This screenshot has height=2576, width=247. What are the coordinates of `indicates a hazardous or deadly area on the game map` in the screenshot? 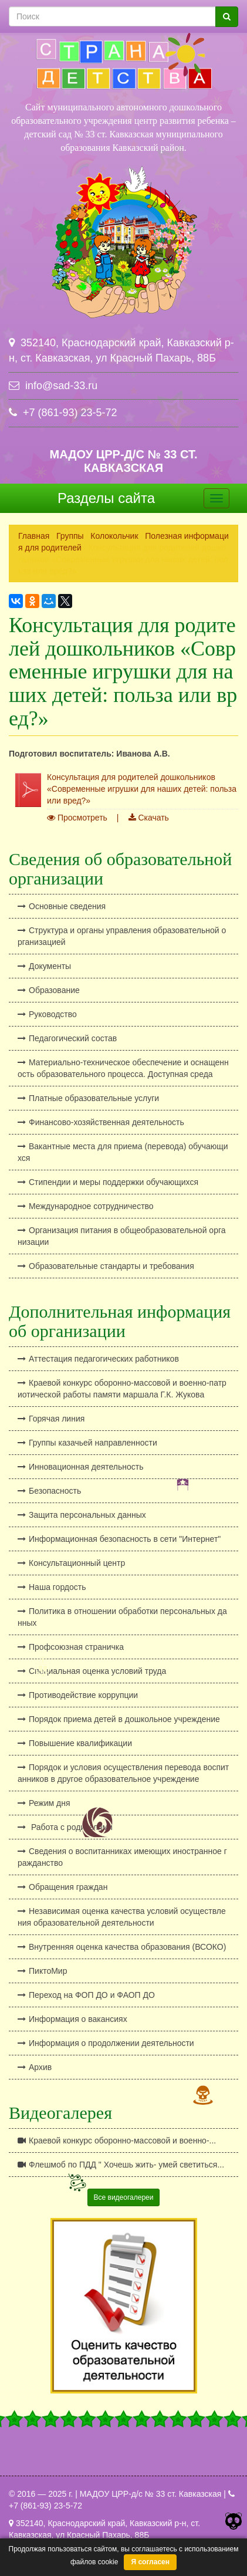 It's located at (203, 2095).